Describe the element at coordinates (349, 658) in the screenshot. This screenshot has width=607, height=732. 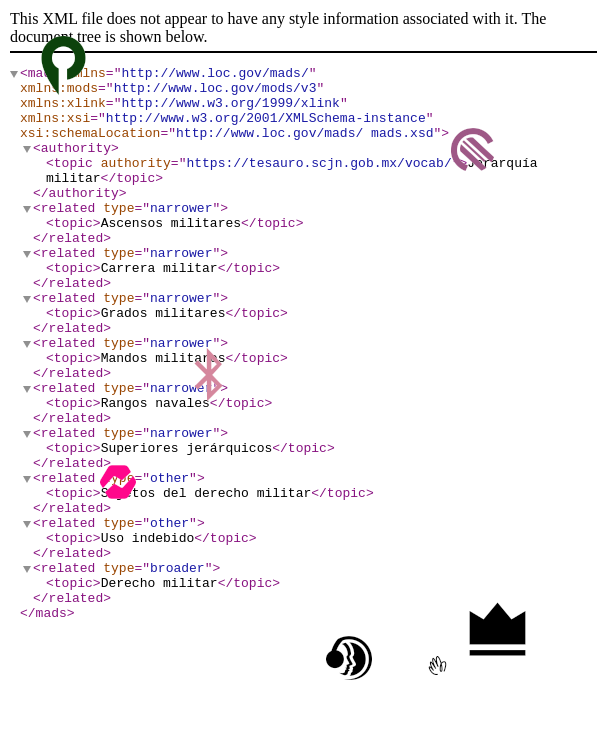
I see `open TeamSpeak voice chat application` at that location.